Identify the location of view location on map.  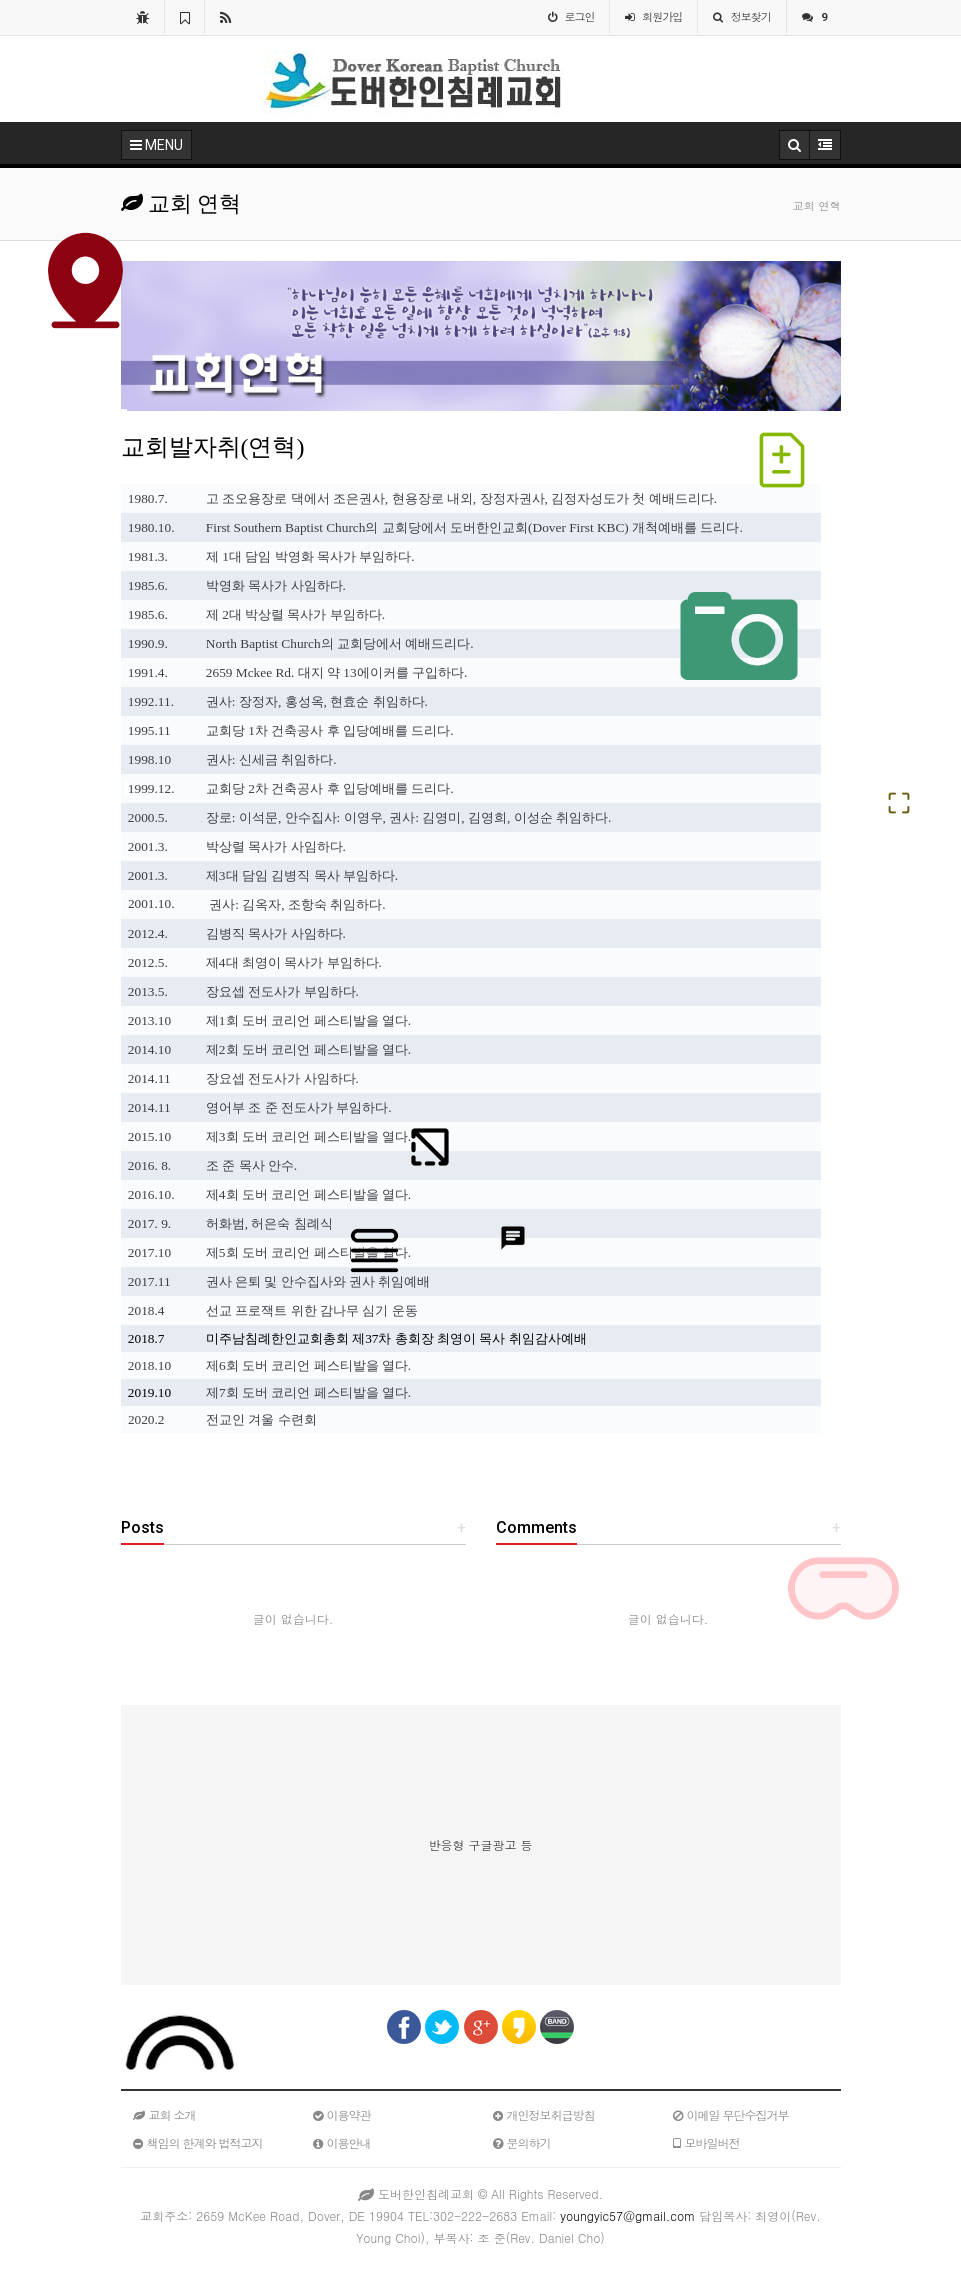
(85, 280).